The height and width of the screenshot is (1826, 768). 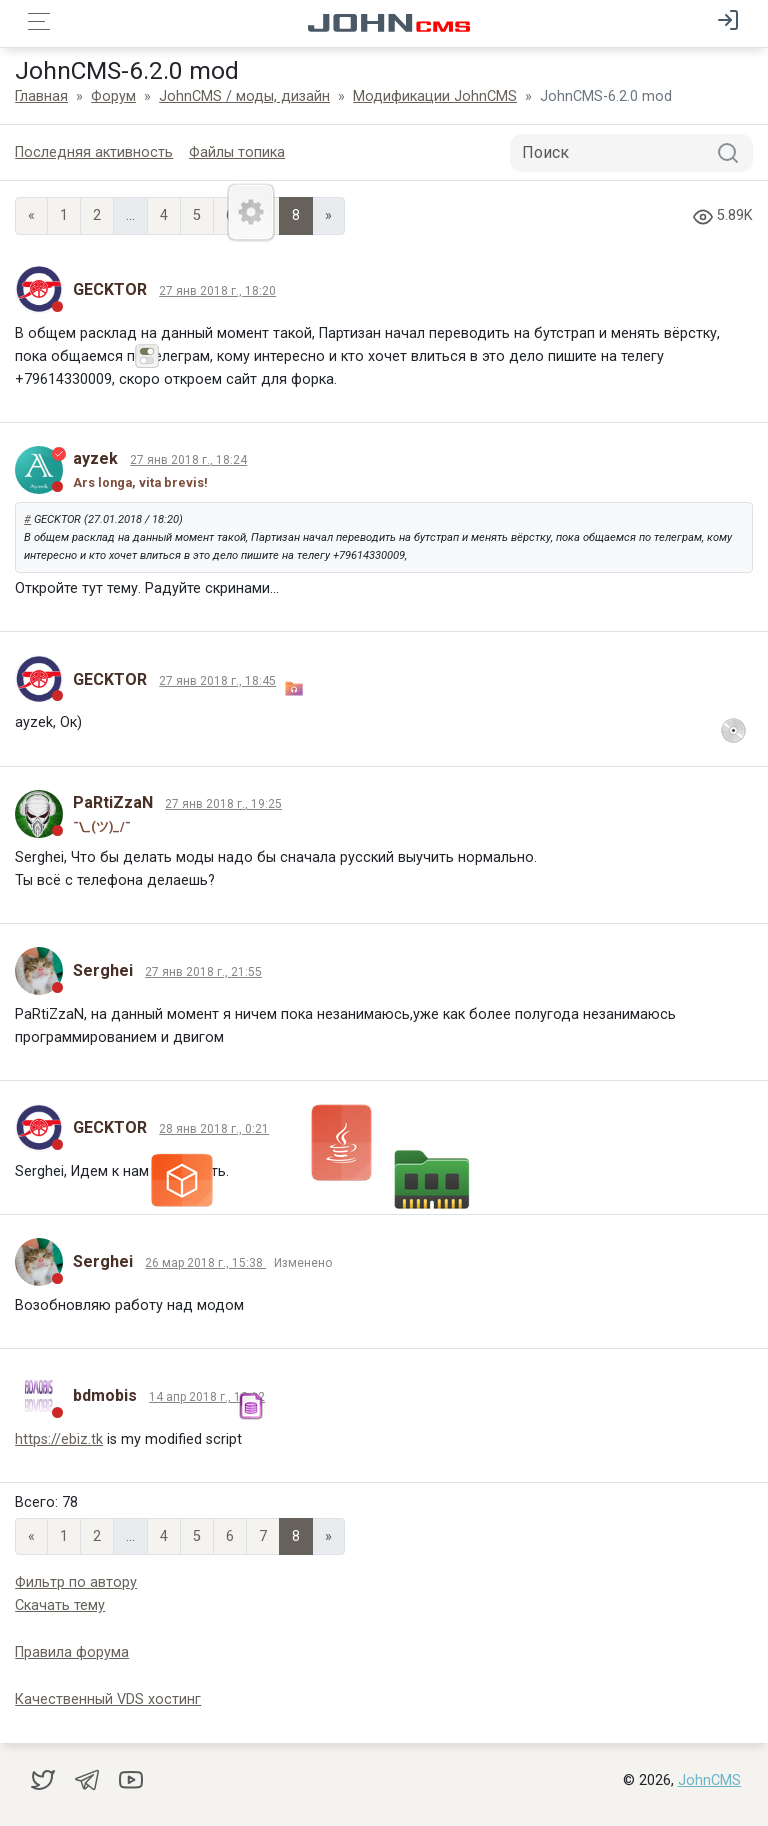 I want to click on access system settings or preferences, so click(x=147, y=356).